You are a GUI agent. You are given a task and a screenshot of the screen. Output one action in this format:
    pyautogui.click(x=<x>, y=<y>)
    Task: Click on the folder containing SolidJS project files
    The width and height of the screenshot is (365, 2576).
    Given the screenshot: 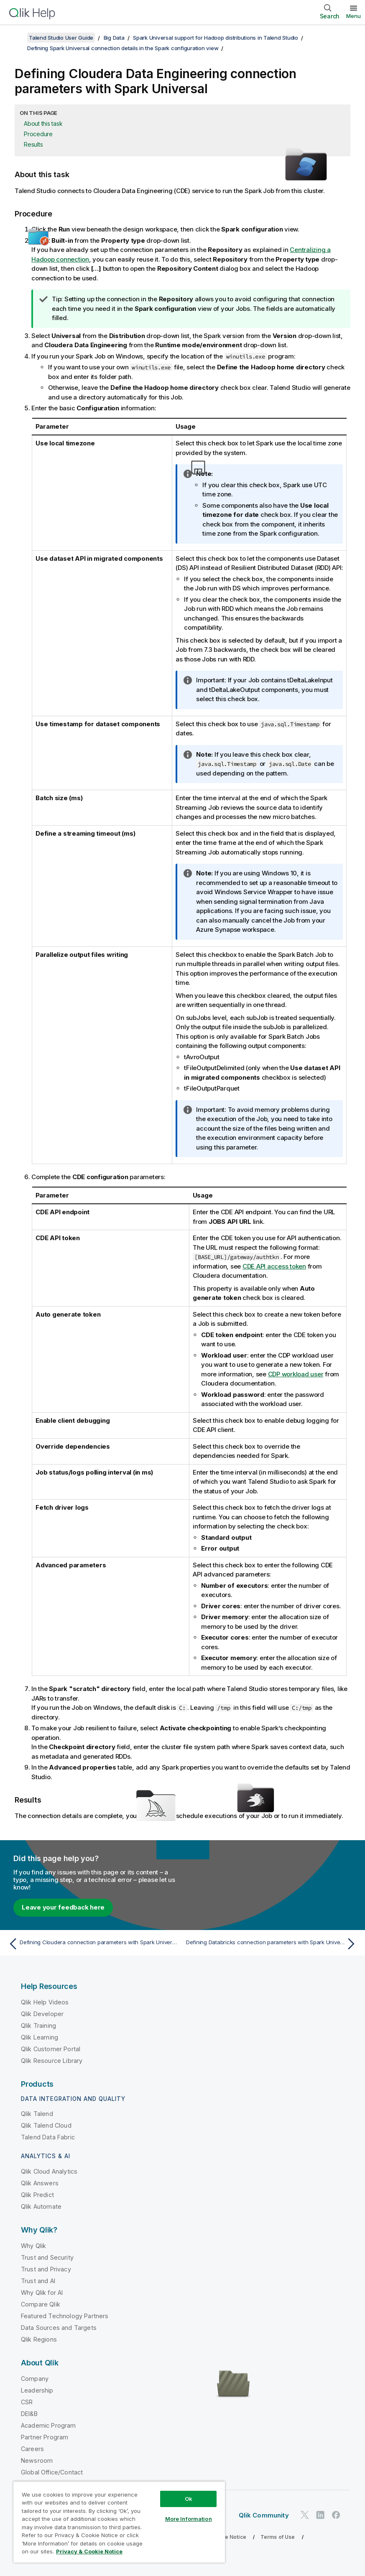 What is the action you would take?
    pyautogui.click(x=306, y=165)
    